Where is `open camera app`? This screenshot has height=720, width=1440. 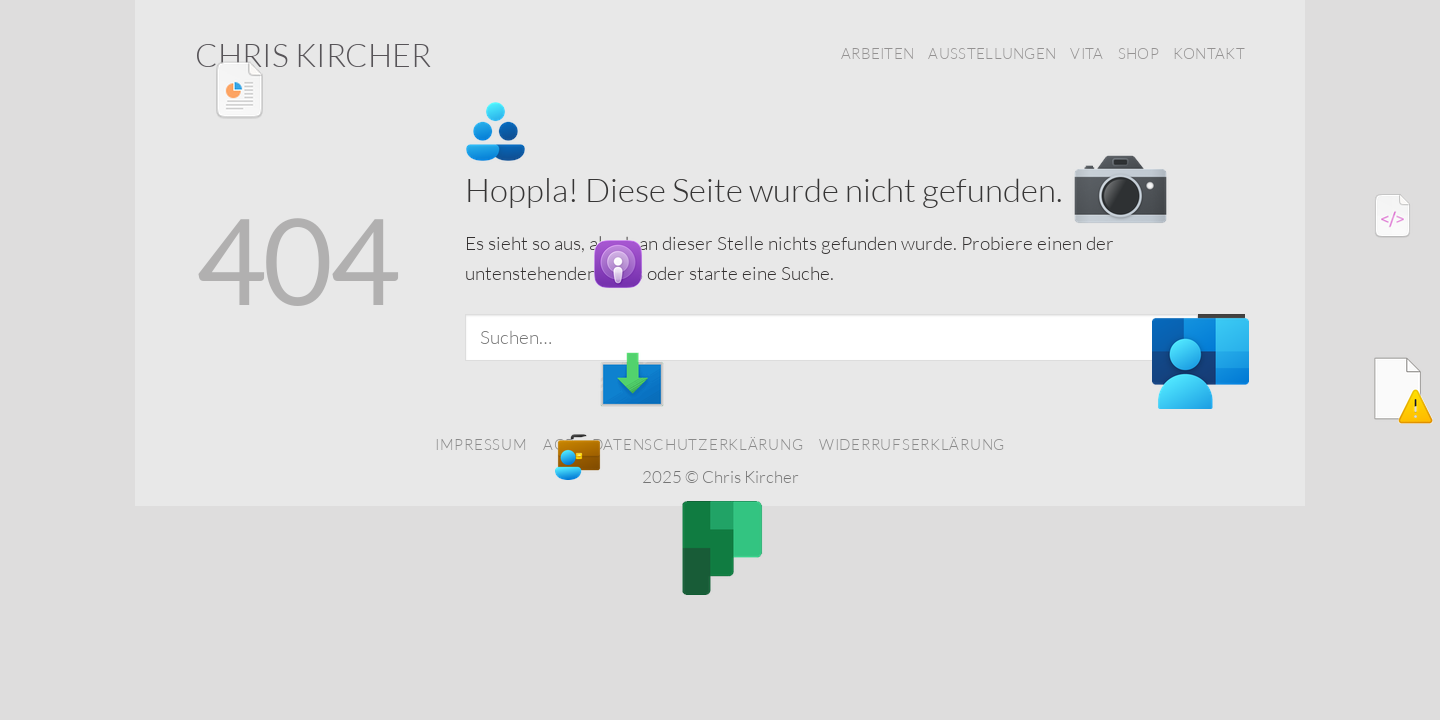
open camera app is located at coordinates (1120, 188).